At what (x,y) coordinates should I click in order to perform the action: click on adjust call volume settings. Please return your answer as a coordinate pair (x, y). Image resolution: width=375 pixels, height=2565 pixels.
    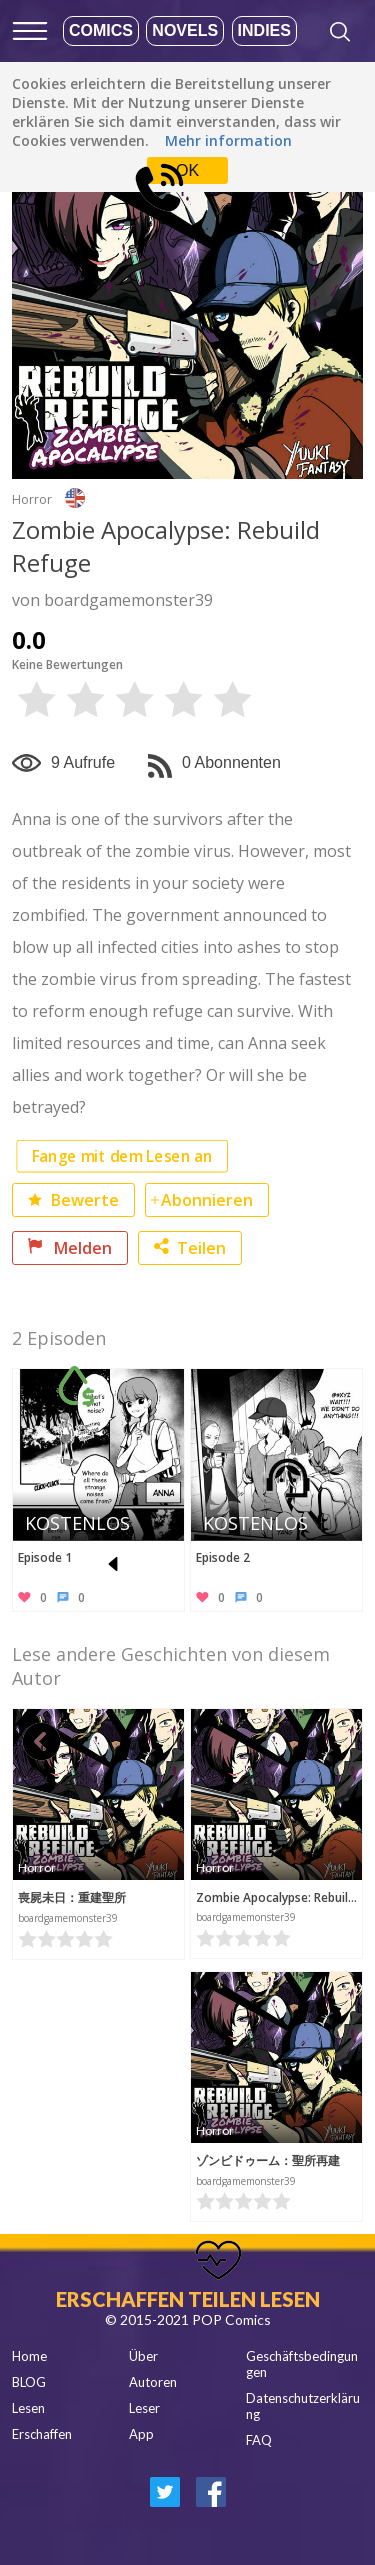
    Looking at the image, I should click on (158, 189).